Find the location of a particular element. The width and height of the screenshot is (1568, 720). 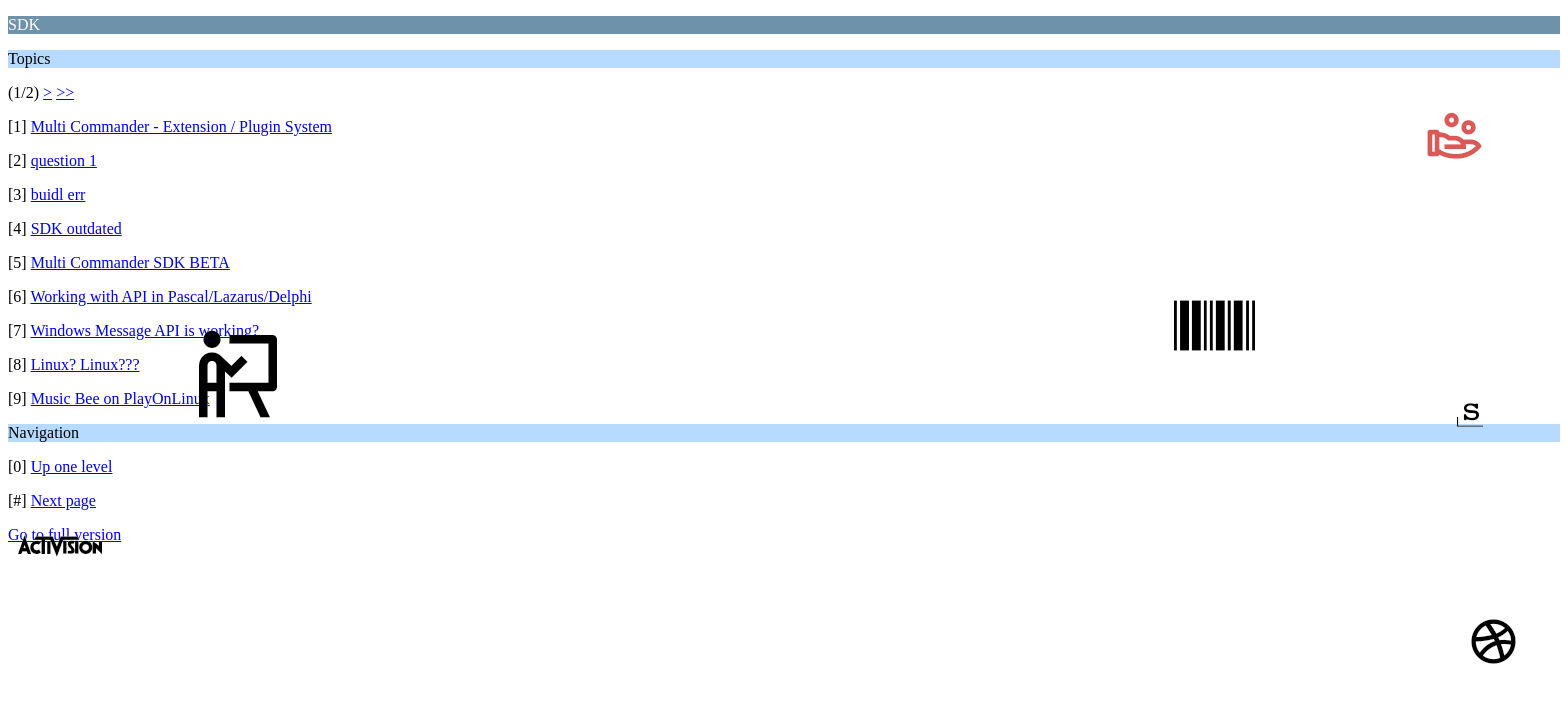

visit dribbble profile or portfolio is located at coordinates (1493, 641).